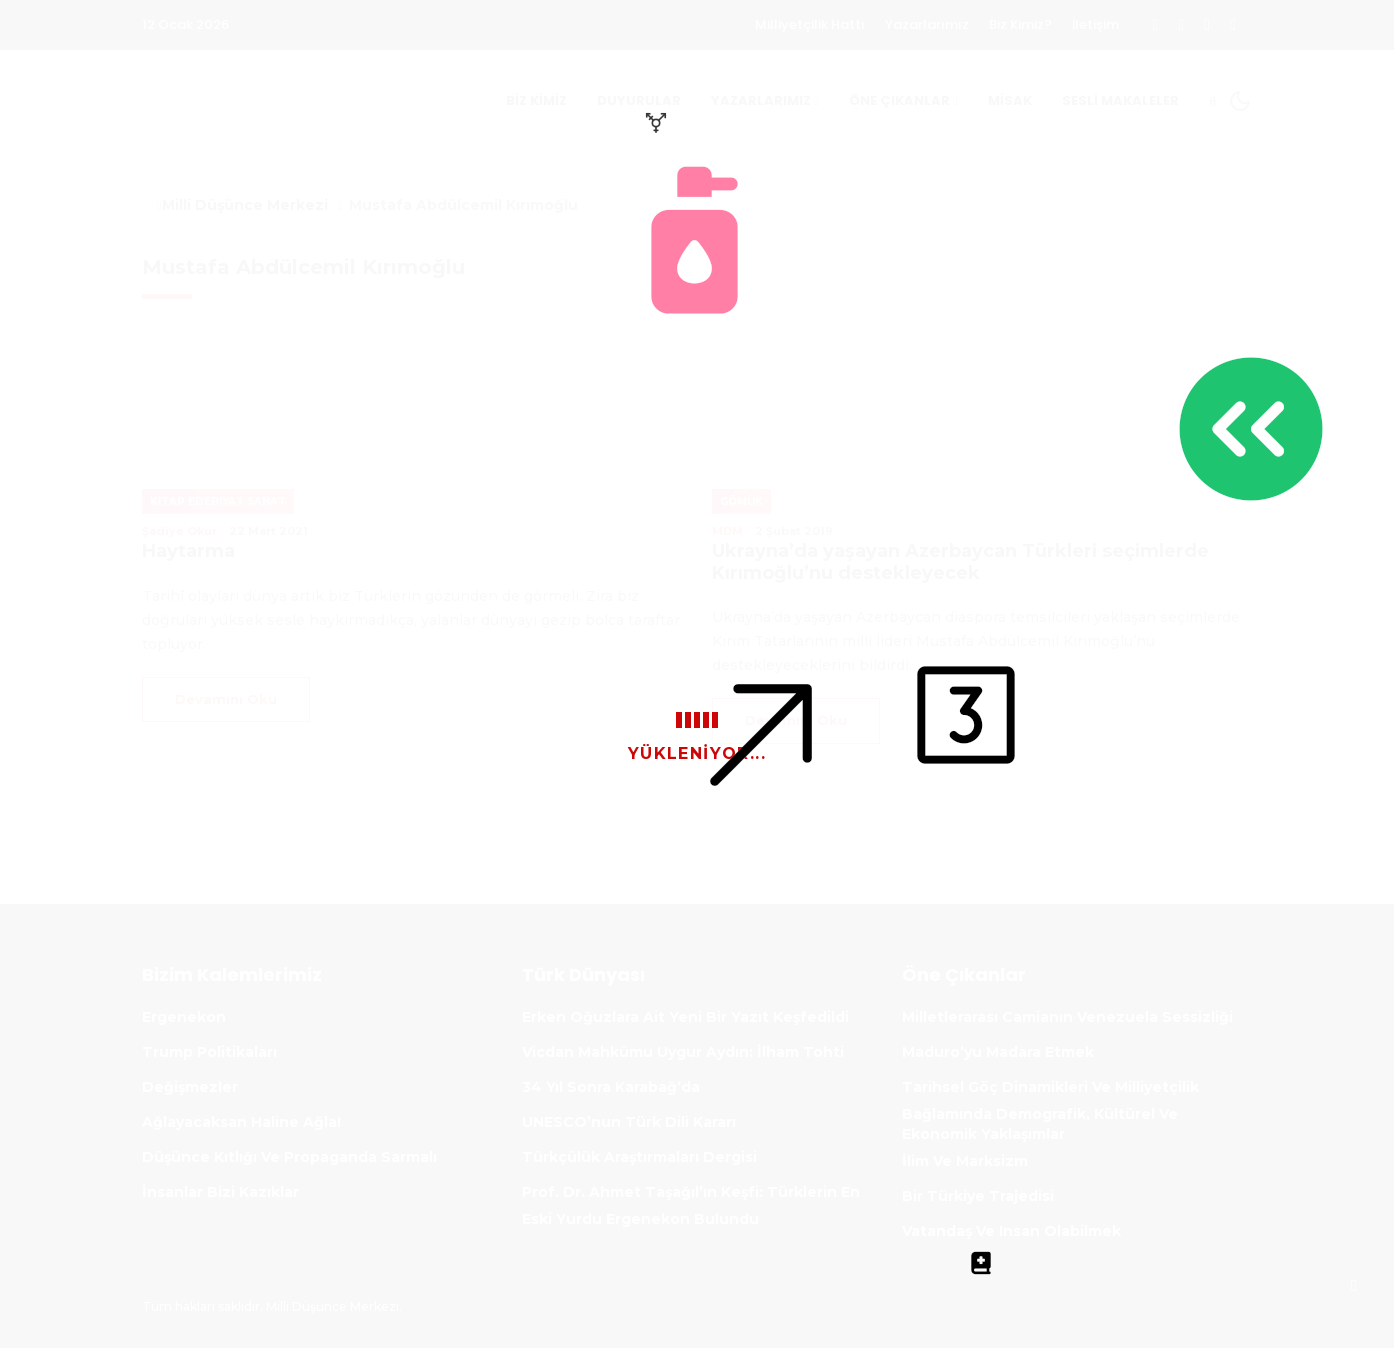 Image resolution: width=1394 pixels, height=1348 pixels. Describe the element at coordinates (656, 123) in the screenshot. I see `indicates transgender identity option` at that location.